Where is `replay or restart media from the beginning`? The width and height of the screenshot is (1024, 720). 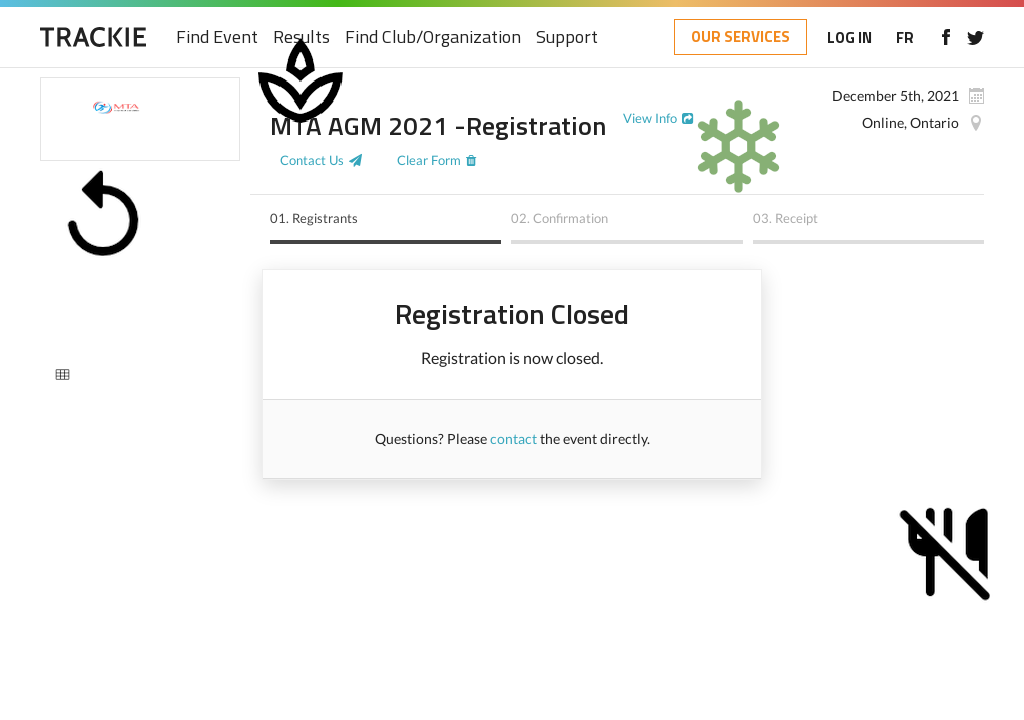
replay or restart media from the beginning is located at coordinates (103, 216).